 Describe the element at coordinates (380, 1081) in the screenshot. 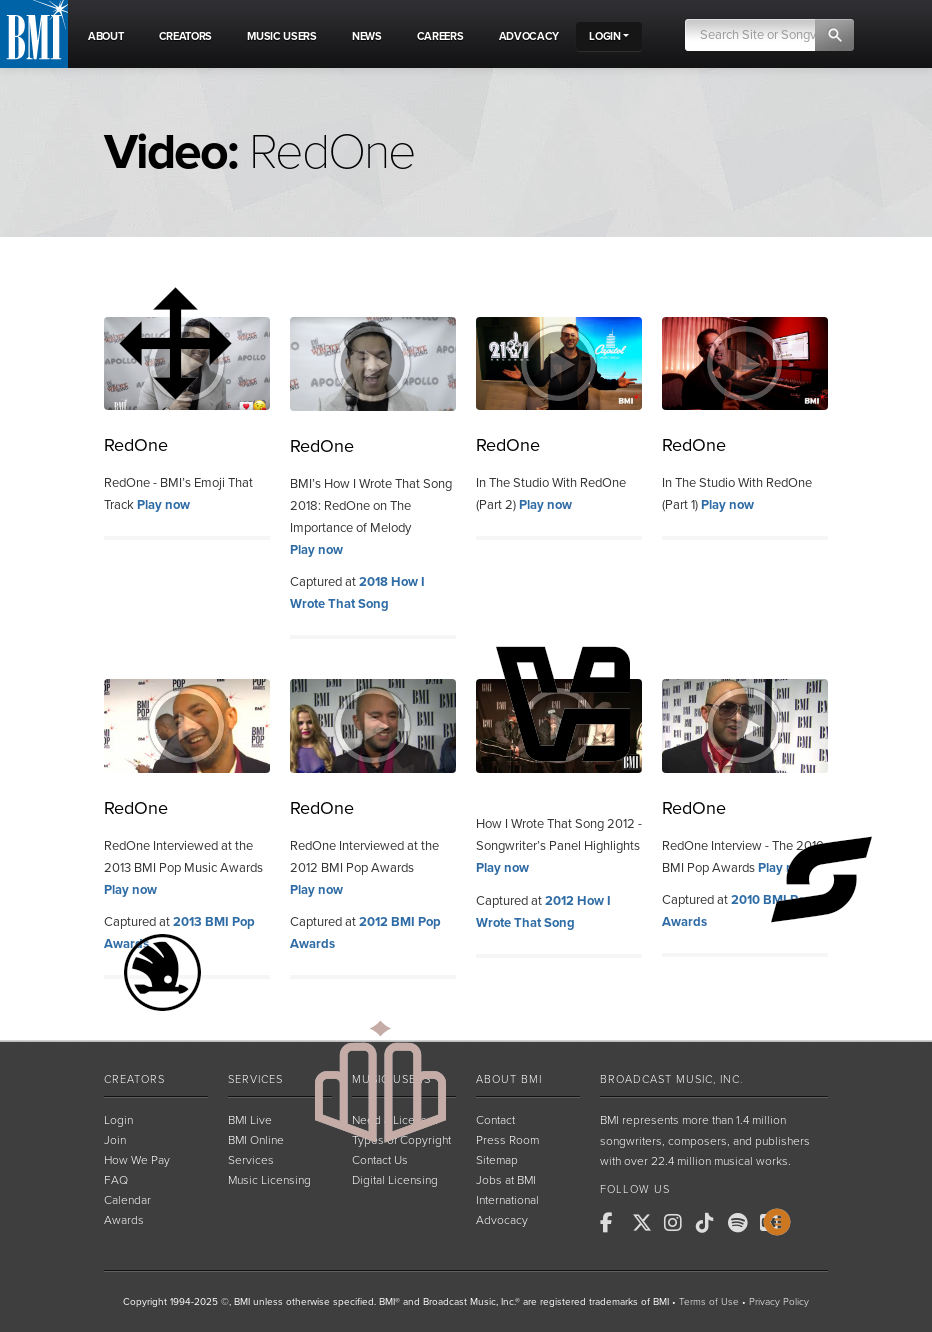

I see `backbone.js framework logo` at that location.